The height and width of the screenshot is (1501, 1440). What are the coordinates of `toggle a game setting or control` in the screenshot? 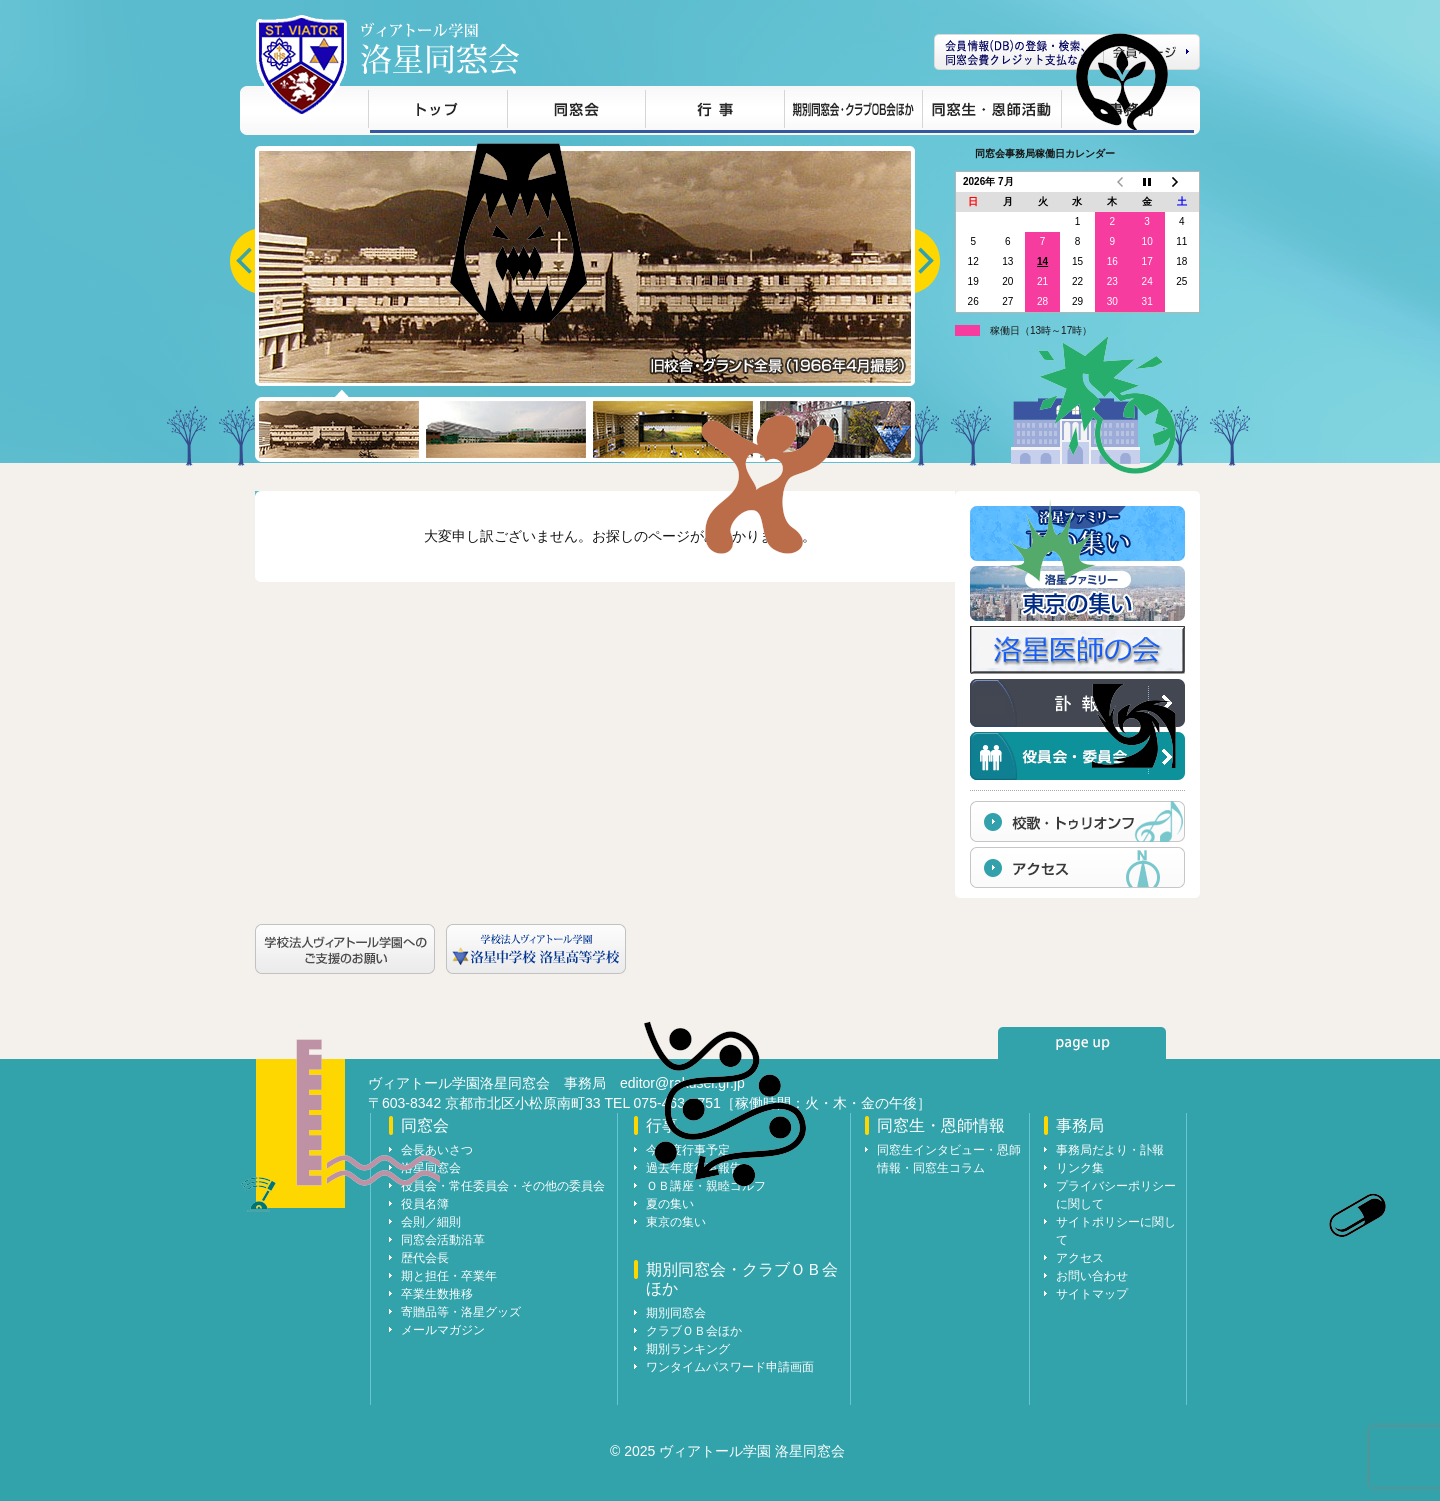 It's located at (259, 1194).